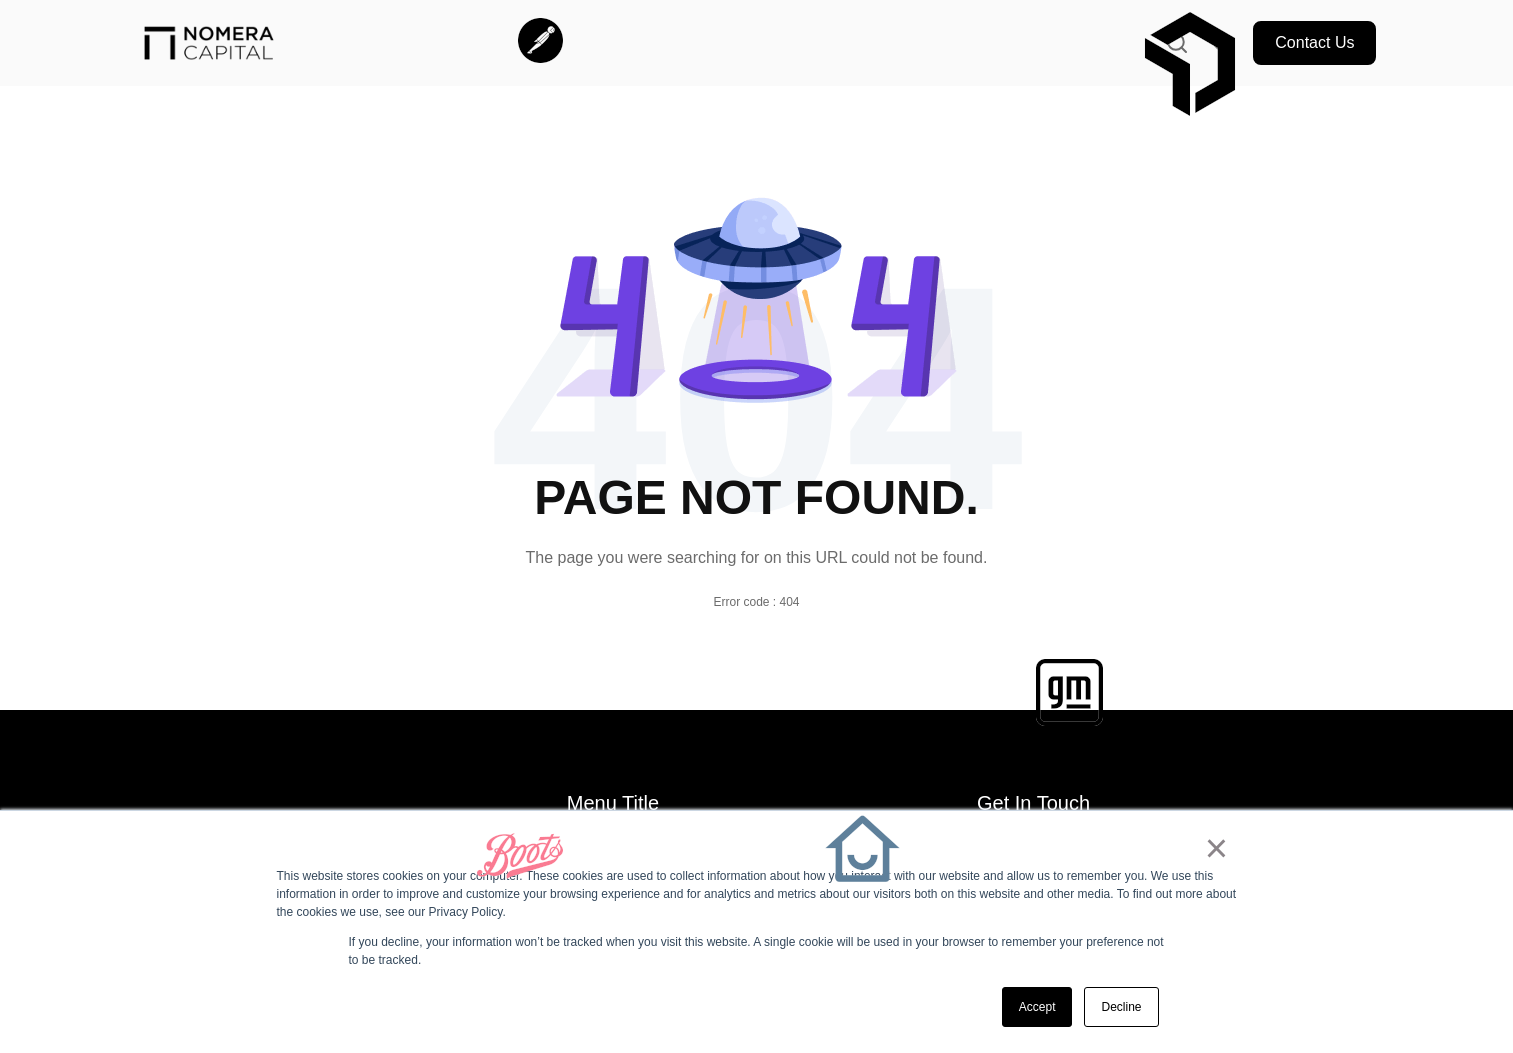 The image size is (1513, 1053). What do you see at coordinates (1190, 64) in the screenshot?
I see `new relic application performance monitoring logo` at bounding box center [1190, 64].